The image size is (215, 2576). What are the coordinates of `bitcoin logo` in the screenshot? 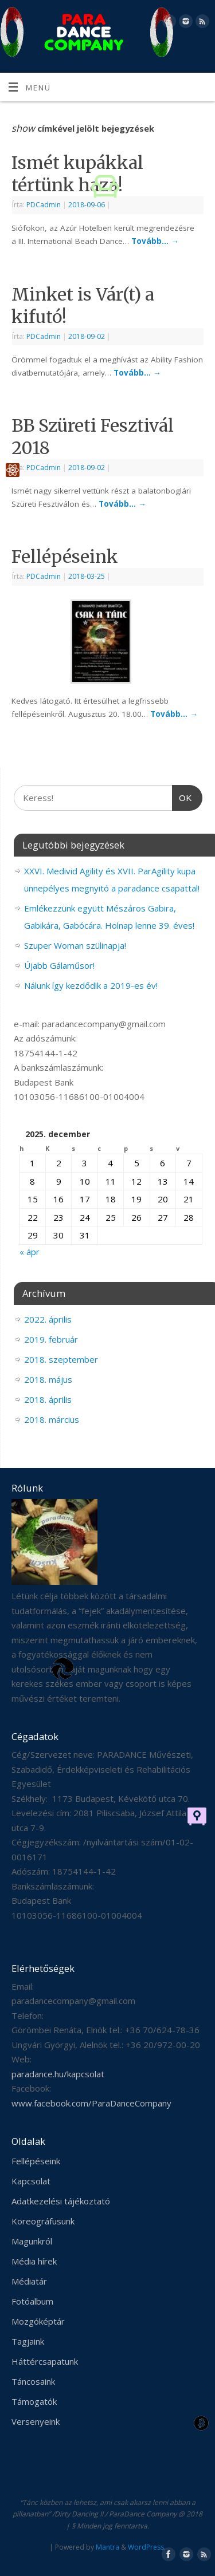 It's located at (201, 2423).